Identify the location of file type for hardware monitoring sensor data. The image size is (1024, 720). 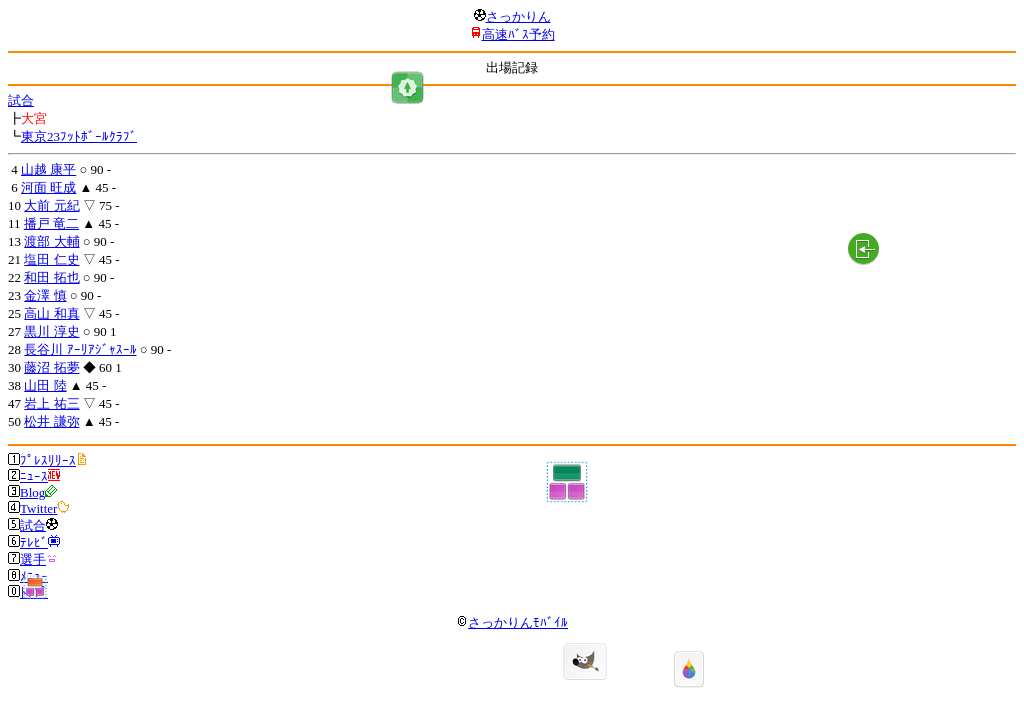
(689, 669).